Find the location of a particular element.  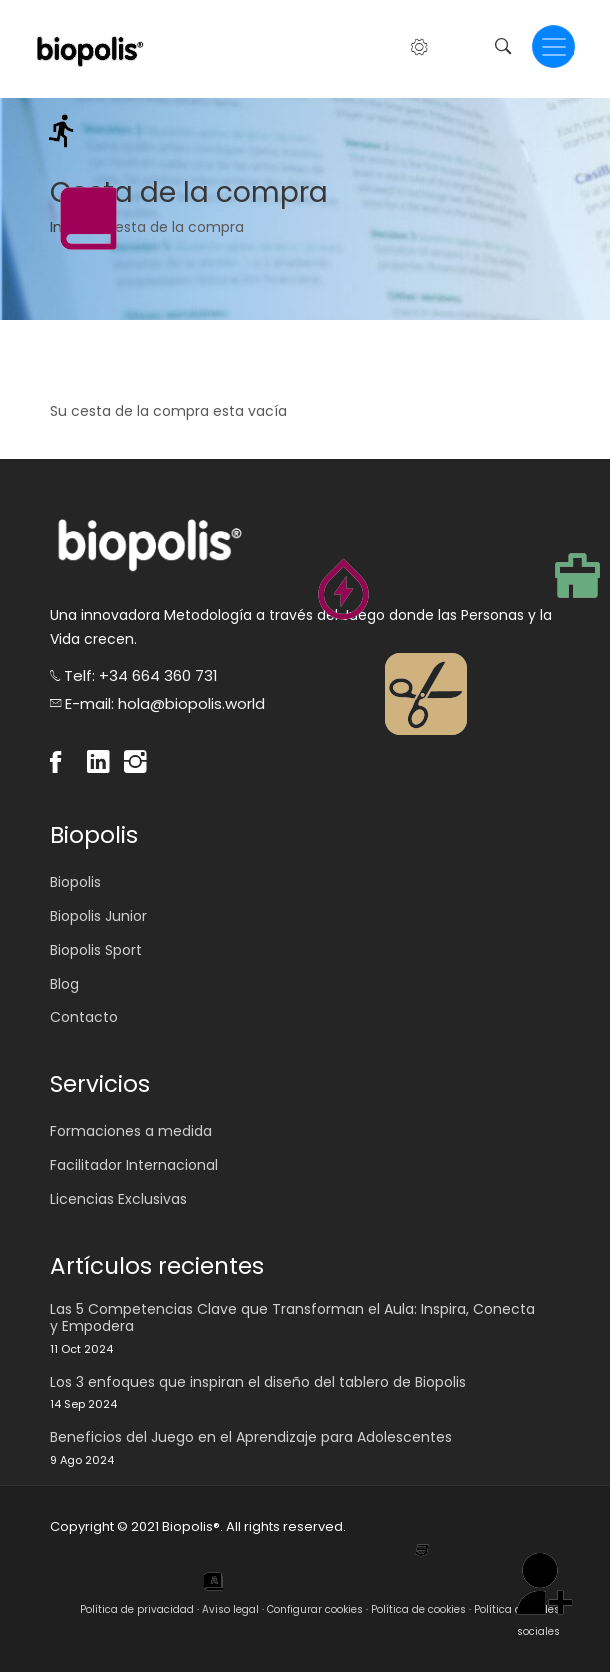

indicates hydroelectric or water-powered energy is located at coordinates (343, 591).